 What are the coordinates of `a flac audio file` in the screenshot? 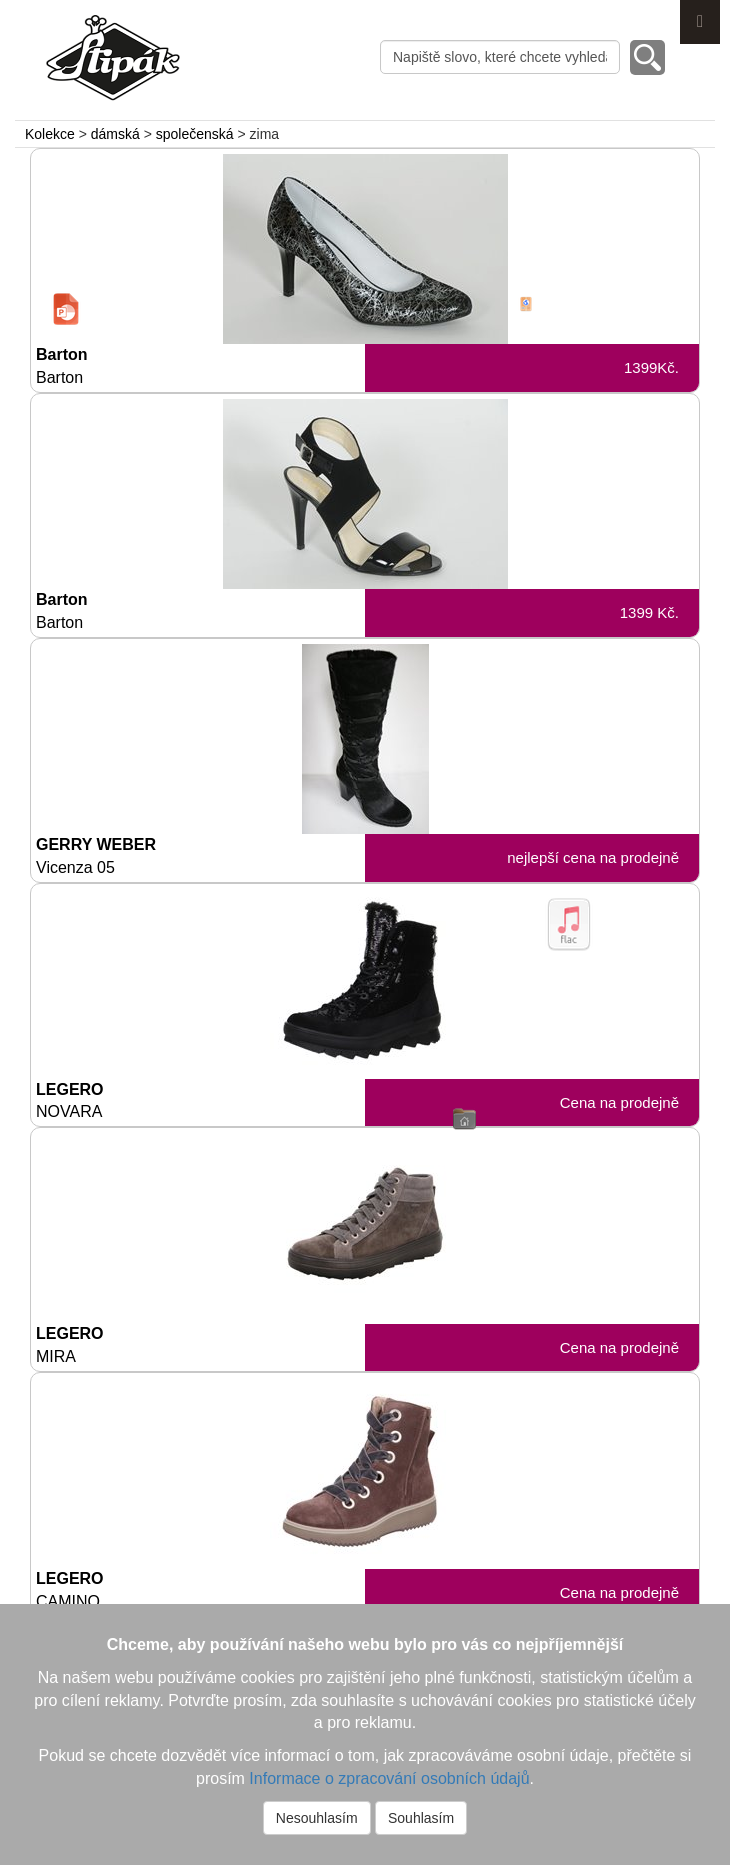 It's located at (569, 924).